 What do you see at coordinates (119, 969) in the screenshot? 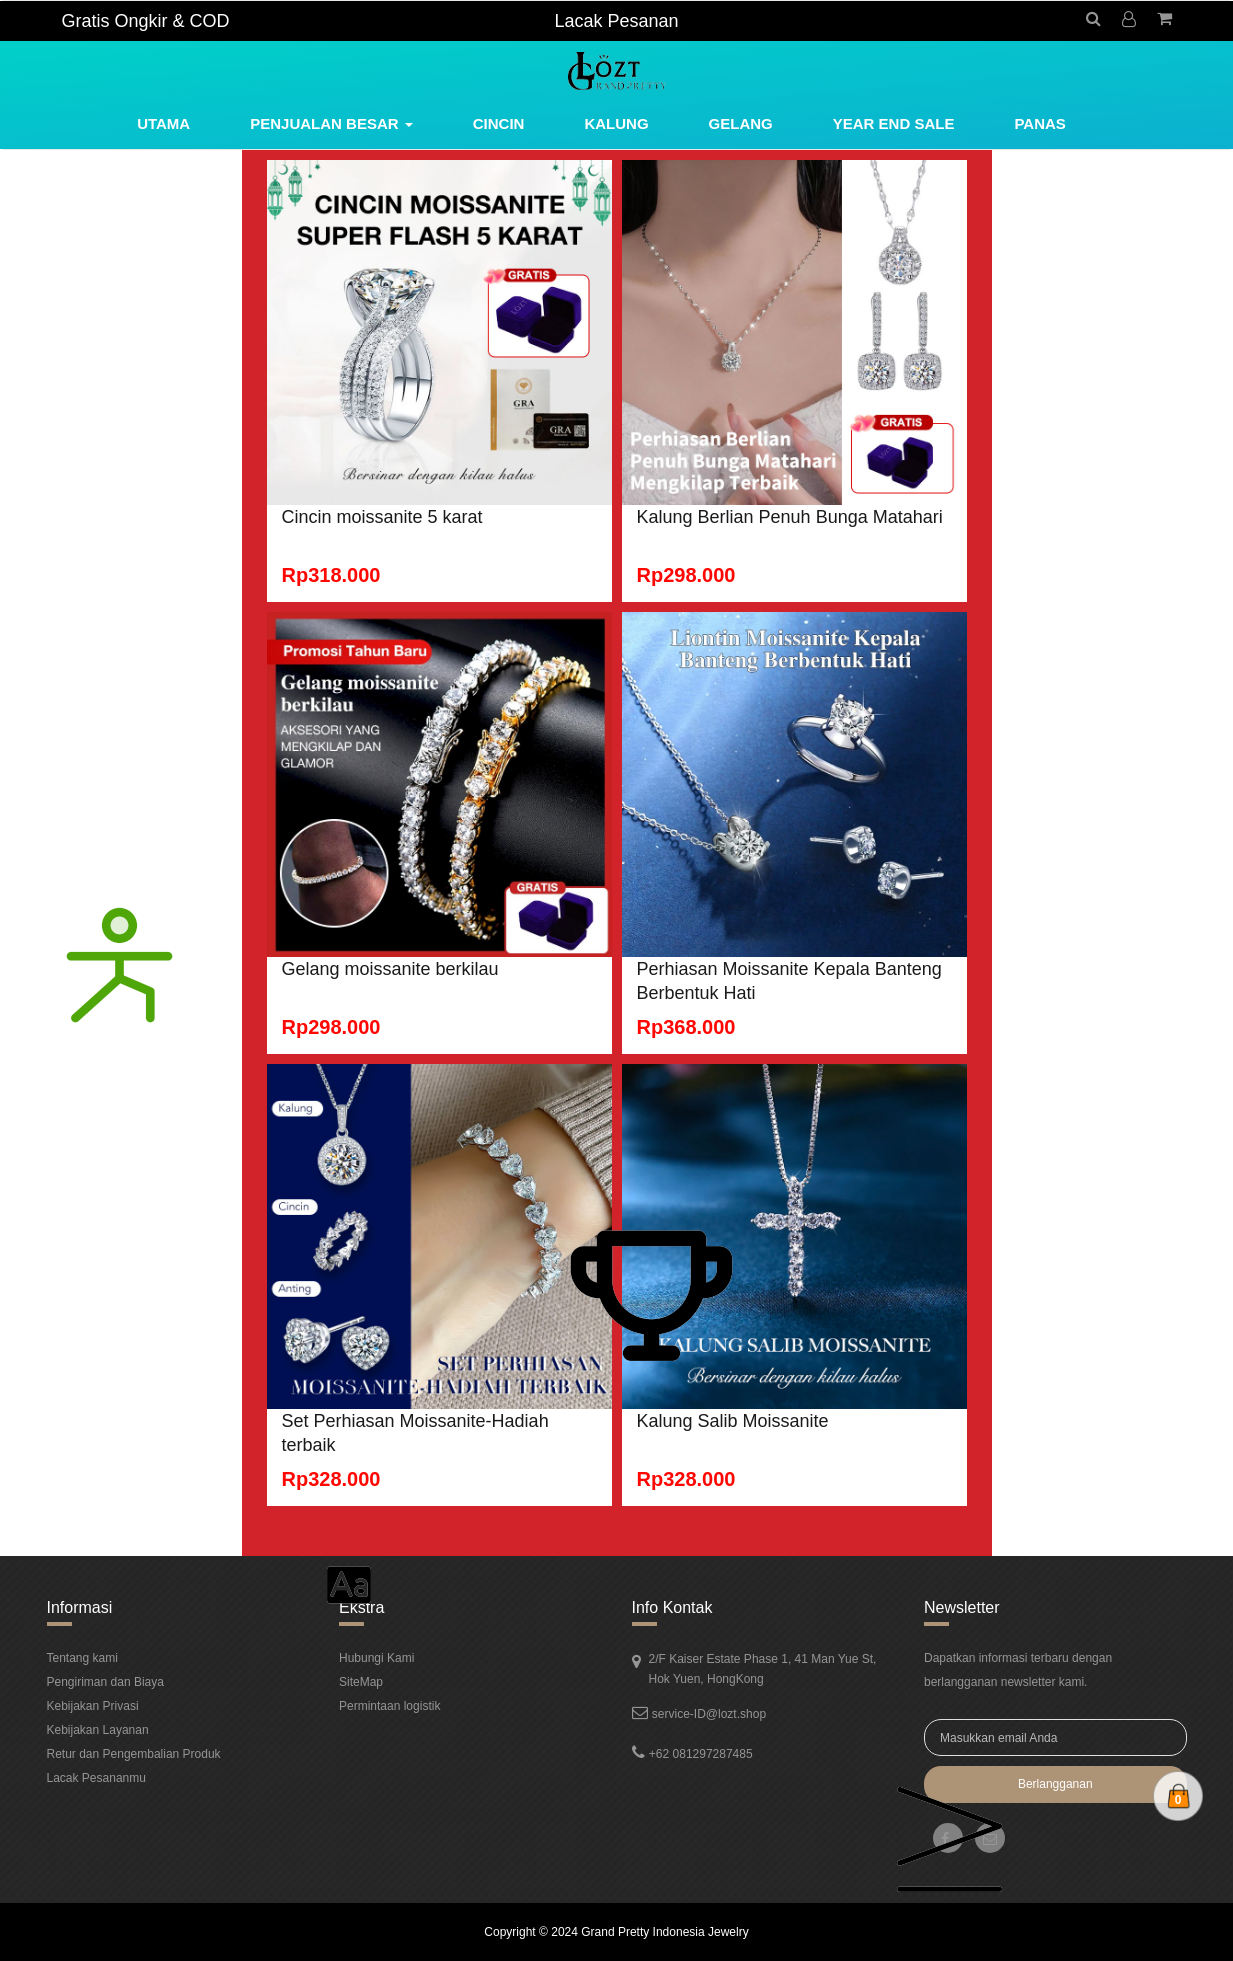
I see `access tai chi or meditation exercises` at bounding box center [119, 969].